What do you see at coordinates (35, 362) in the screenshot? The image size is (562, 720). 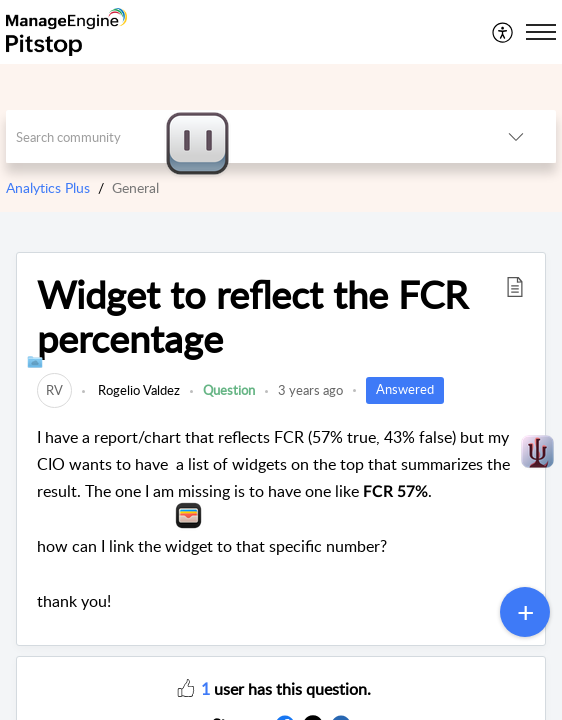 I see `access cloud-synced files and folders` at bounding box center [35, 362].